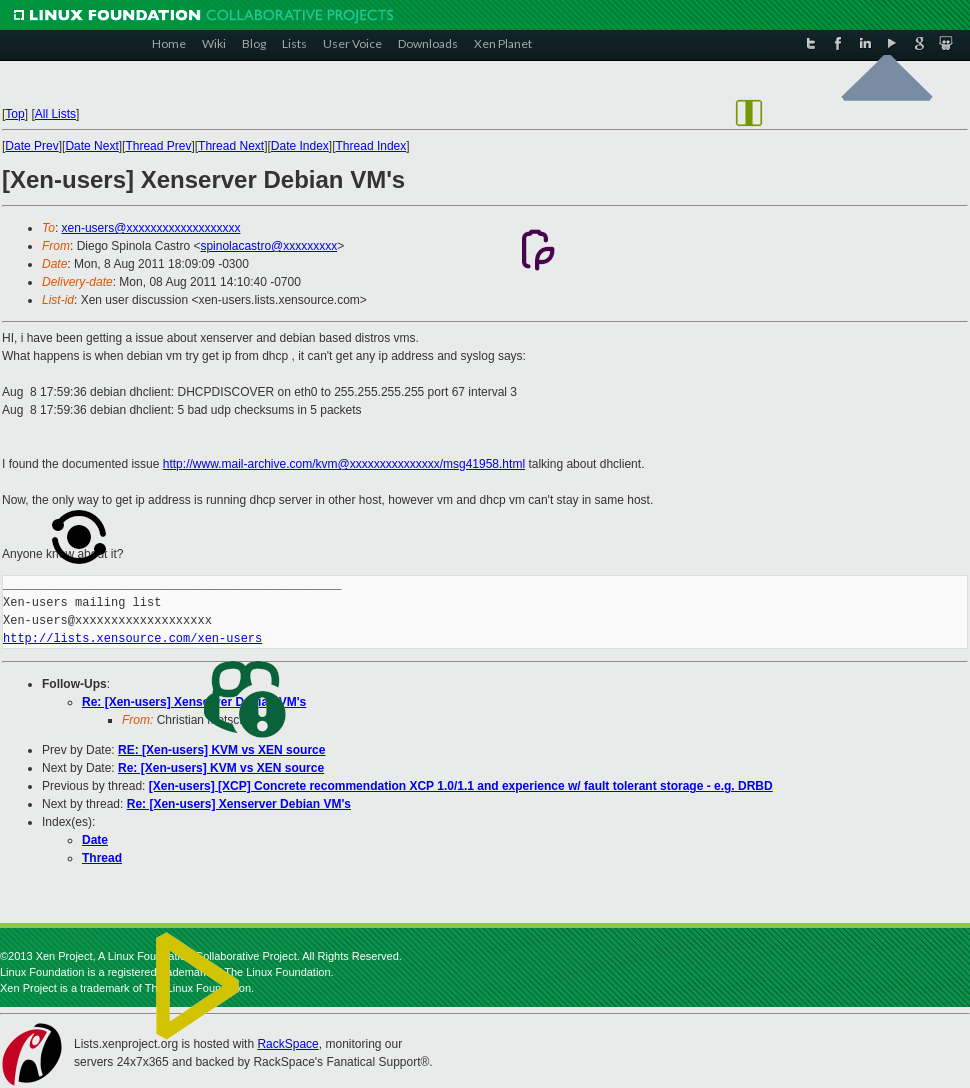 The width and height of the screenshot is (970, 1088). I want to click on battery eco mode enabled, so click(535, 249).